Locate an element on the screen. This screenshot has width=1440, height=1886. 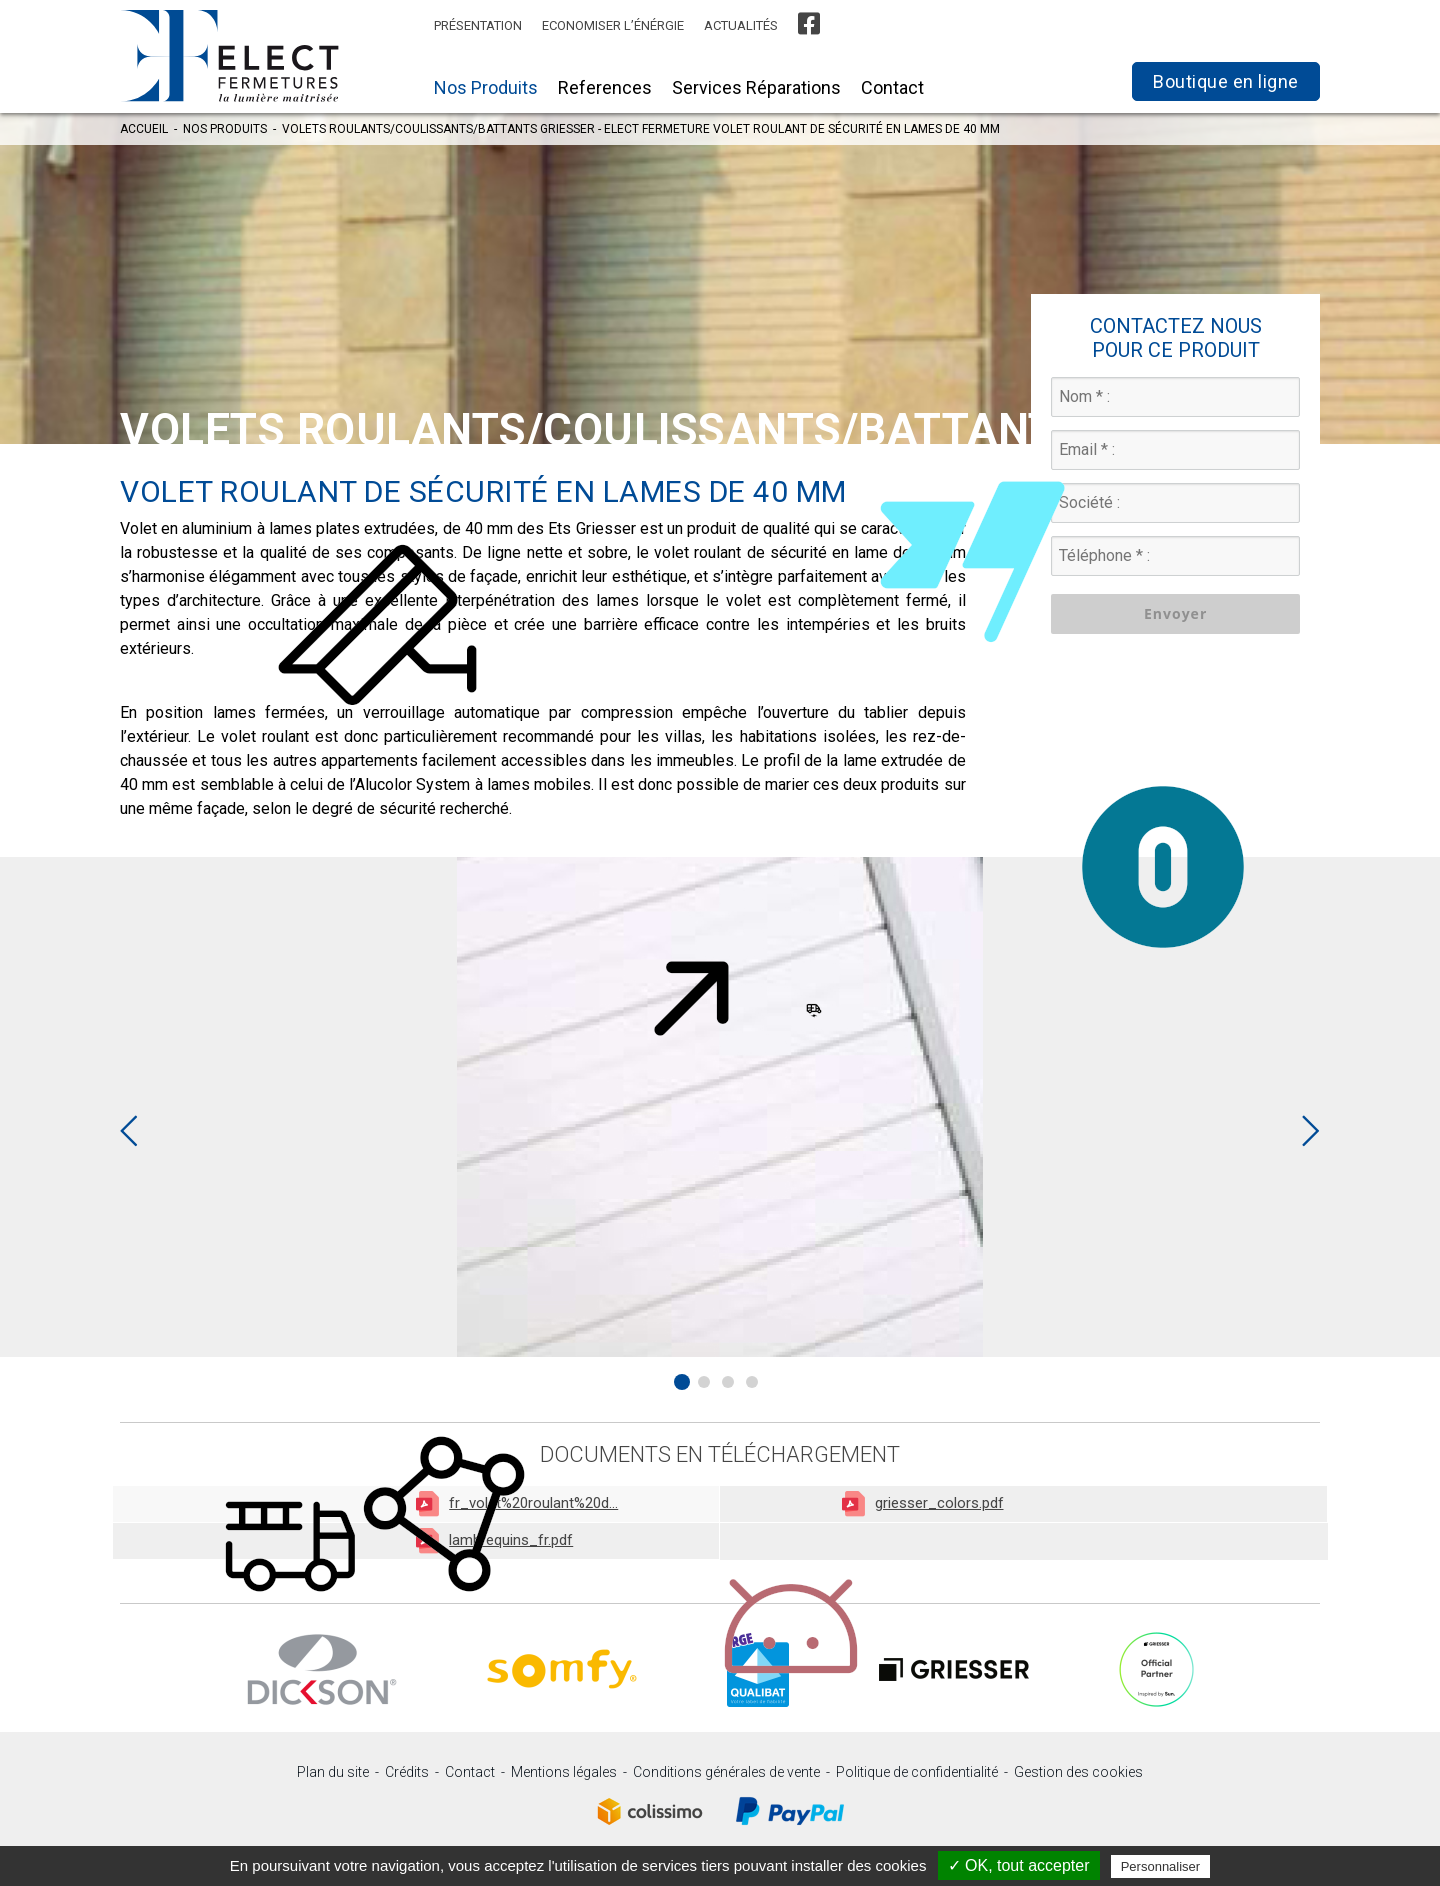
select electric rickshaw as transportation option is located at coordinates (814, 1010).